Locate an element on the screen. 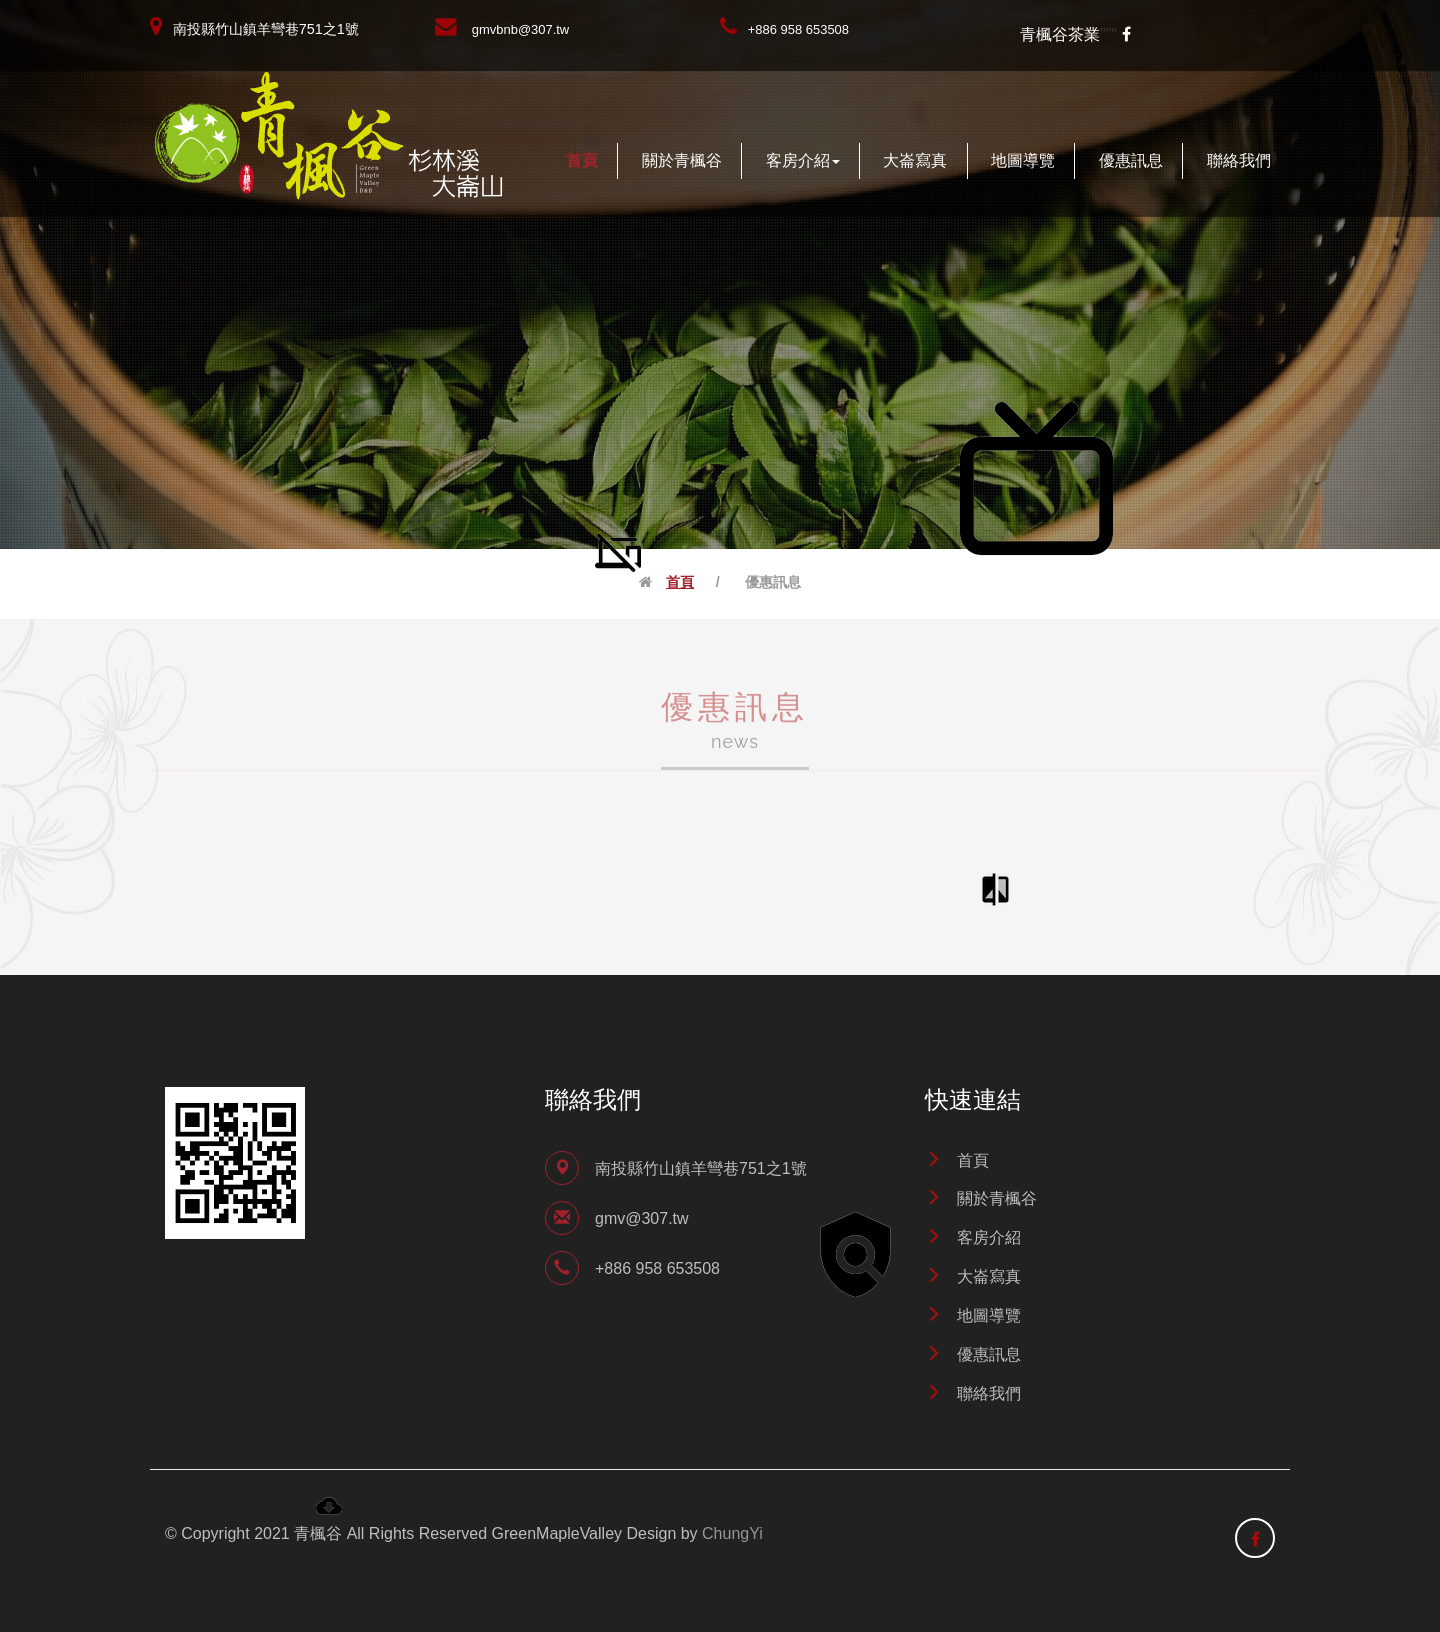  access tv or video streaming features is located at coordinates (1036, 478).